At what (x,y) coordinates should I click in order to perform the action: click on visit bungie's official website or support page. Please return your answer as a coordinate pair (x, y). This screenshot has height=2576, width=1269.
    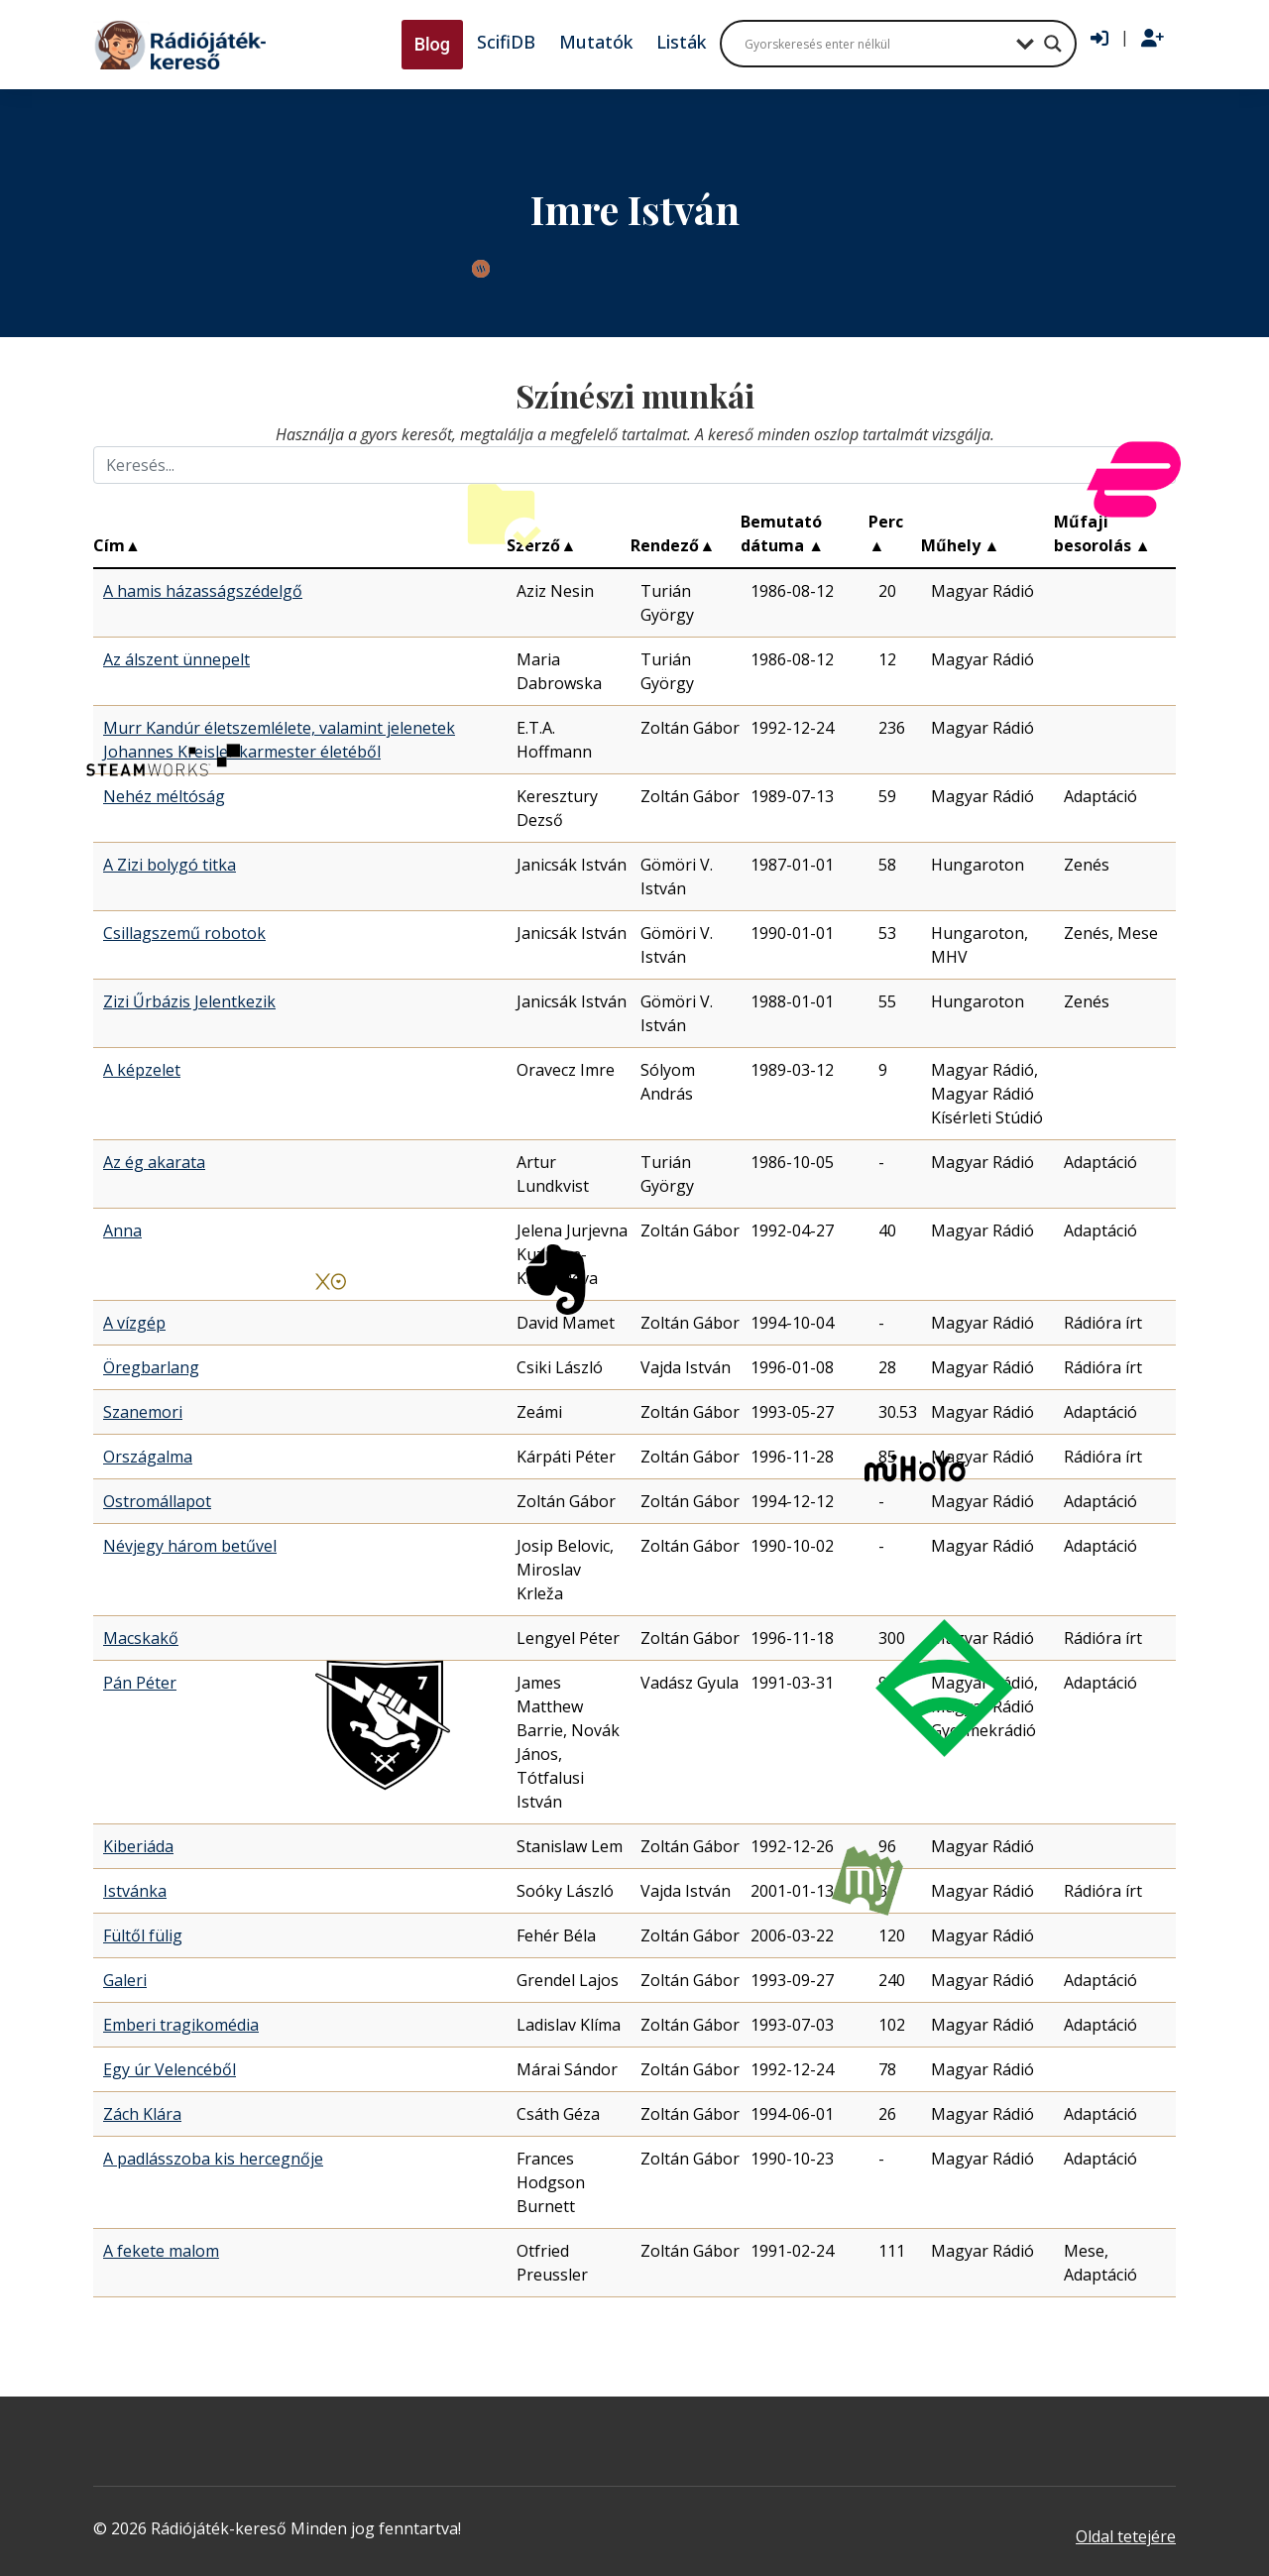
    Looking at the image, I should click on (383, 1725).